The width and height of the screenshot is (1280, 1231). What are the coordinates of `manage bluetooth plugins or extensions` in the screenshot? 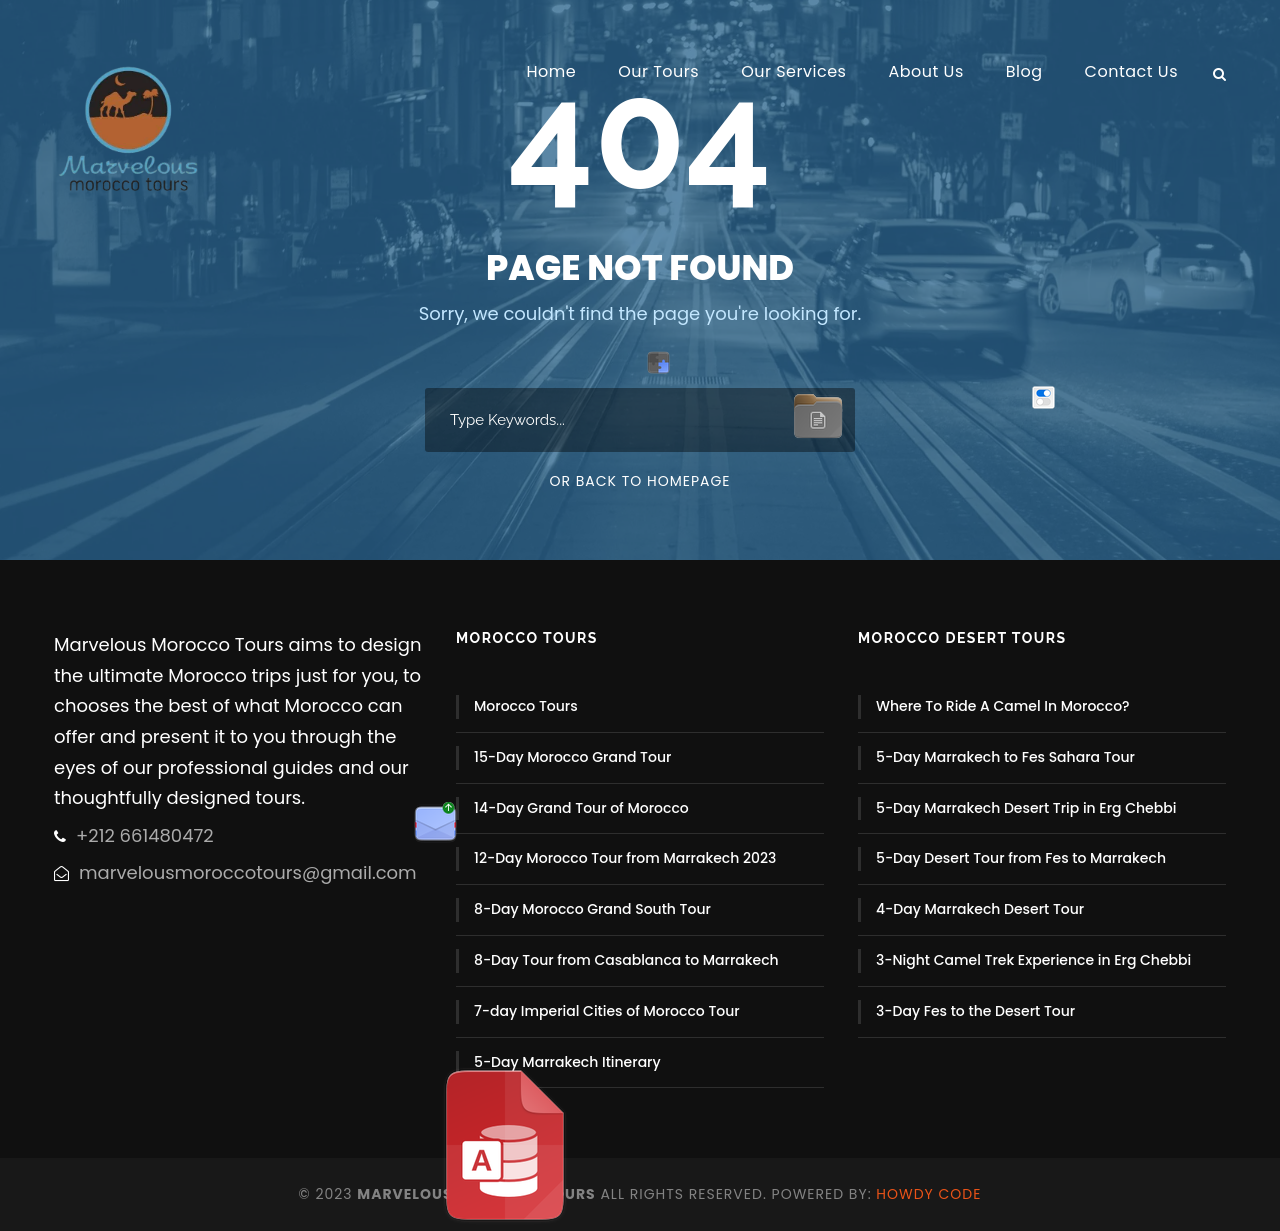 It's located at (658, 362).